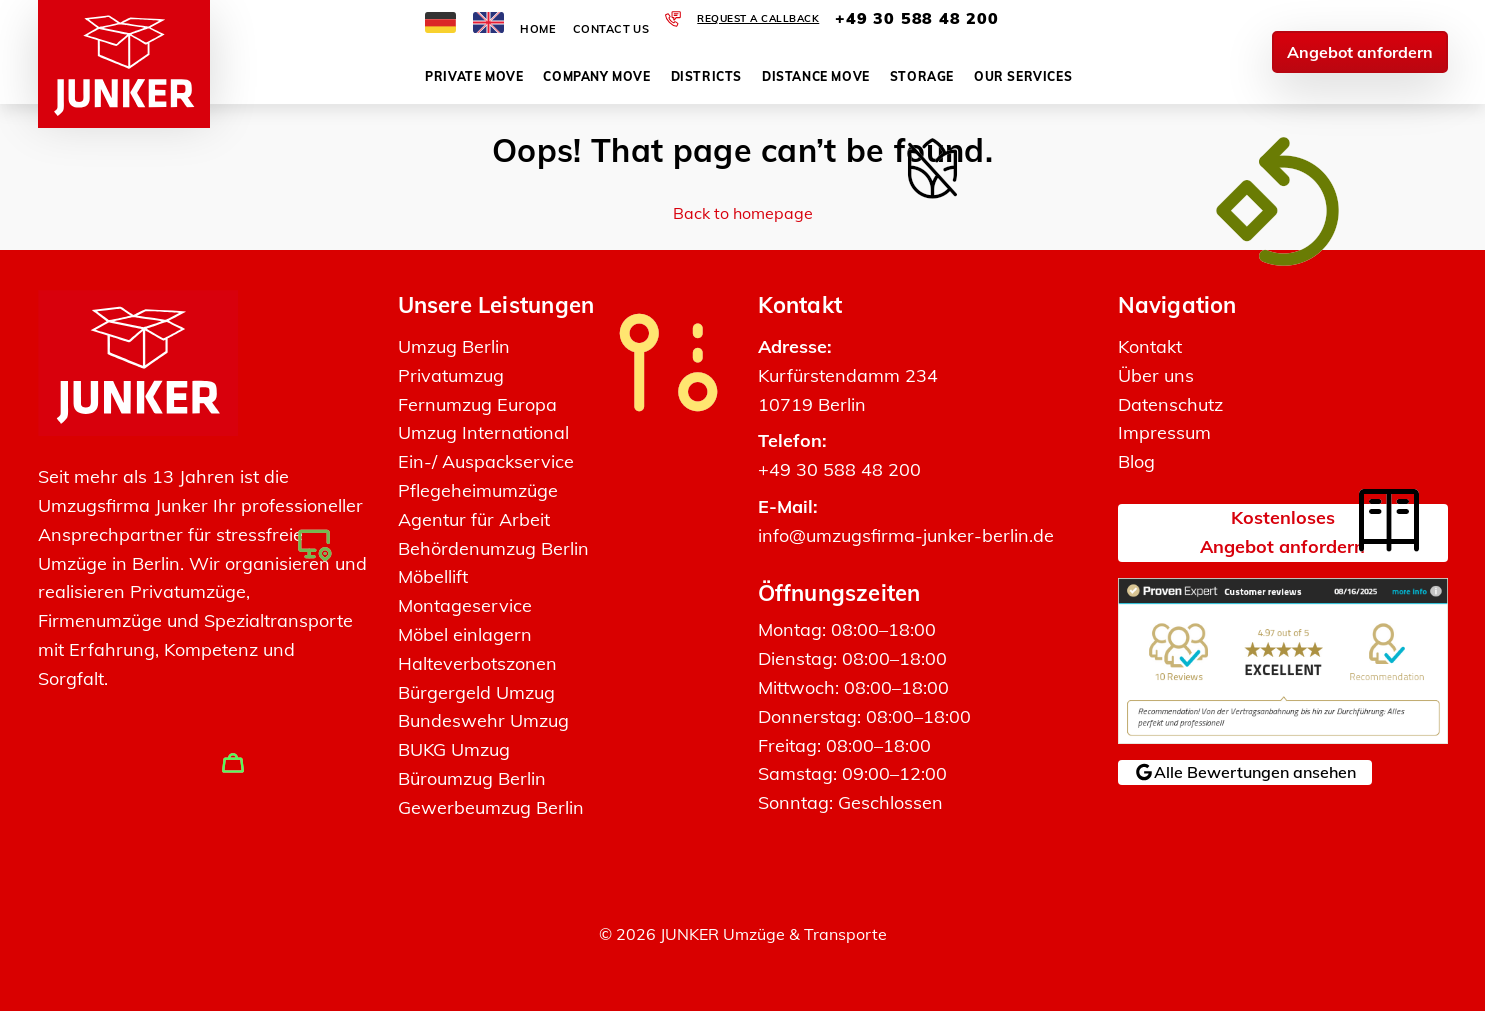 Image resolution: width=1485 pixels, height=1011 pixels. What do you see at coordinates (233, 764) in the screenshot?
I see `access your shopping bag` at bounding box center [233, 764].